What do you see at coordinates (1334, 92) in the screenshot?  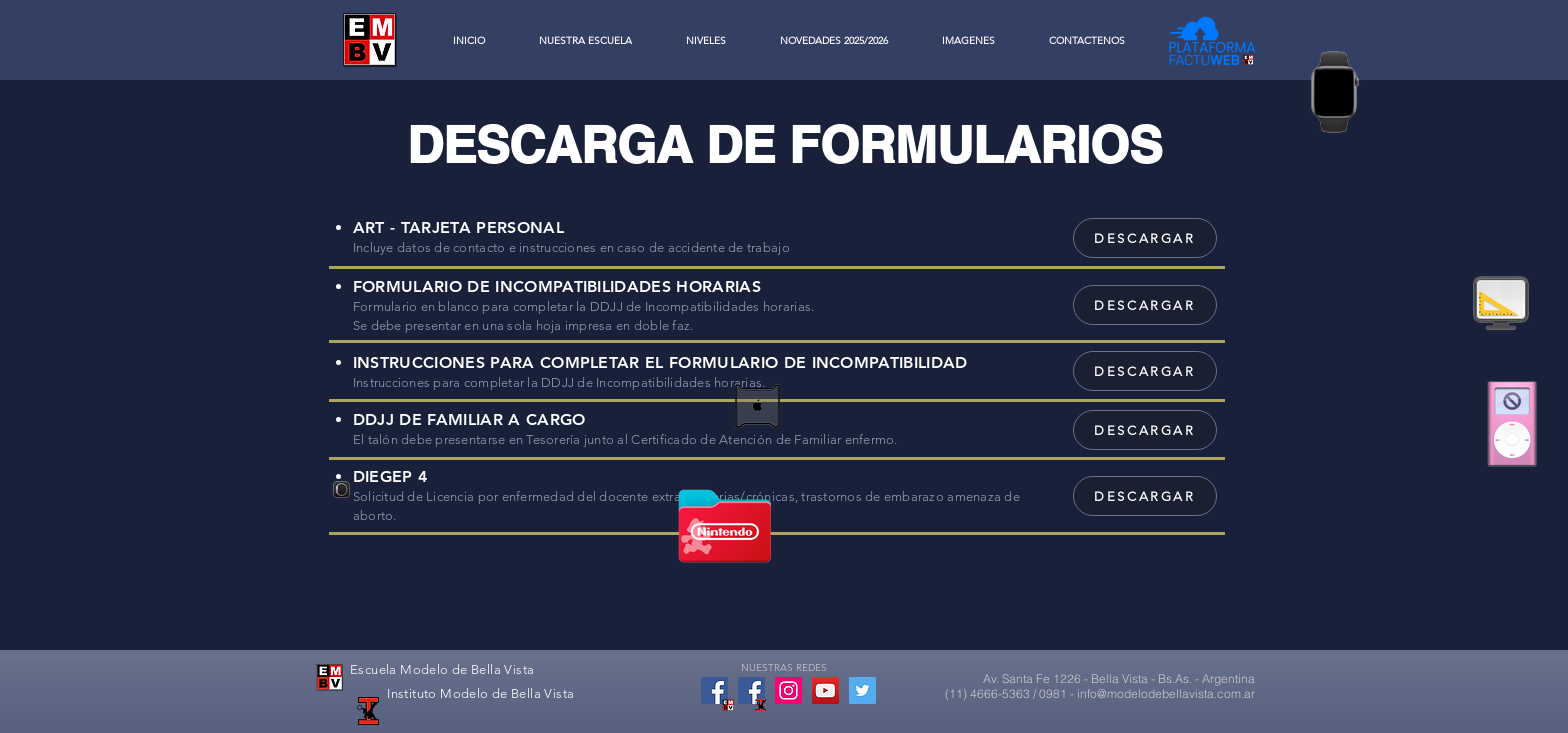 I see `apple watch se 2 device icon` at bounding box center [1334, 92].